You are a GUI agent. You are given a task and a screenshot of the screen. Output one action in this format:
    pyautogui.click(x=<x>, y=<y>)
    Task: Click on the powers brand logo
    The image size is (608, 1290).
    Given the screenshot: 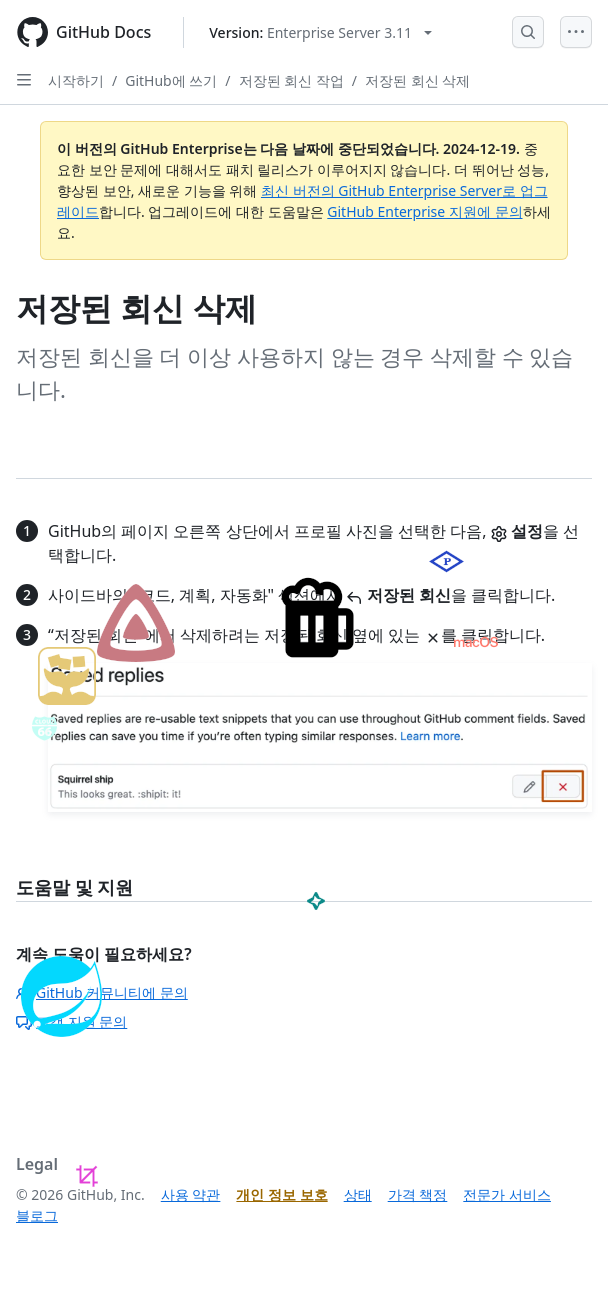 What is the action you would take?
    pyautogui.click(x=446, y=561)
    